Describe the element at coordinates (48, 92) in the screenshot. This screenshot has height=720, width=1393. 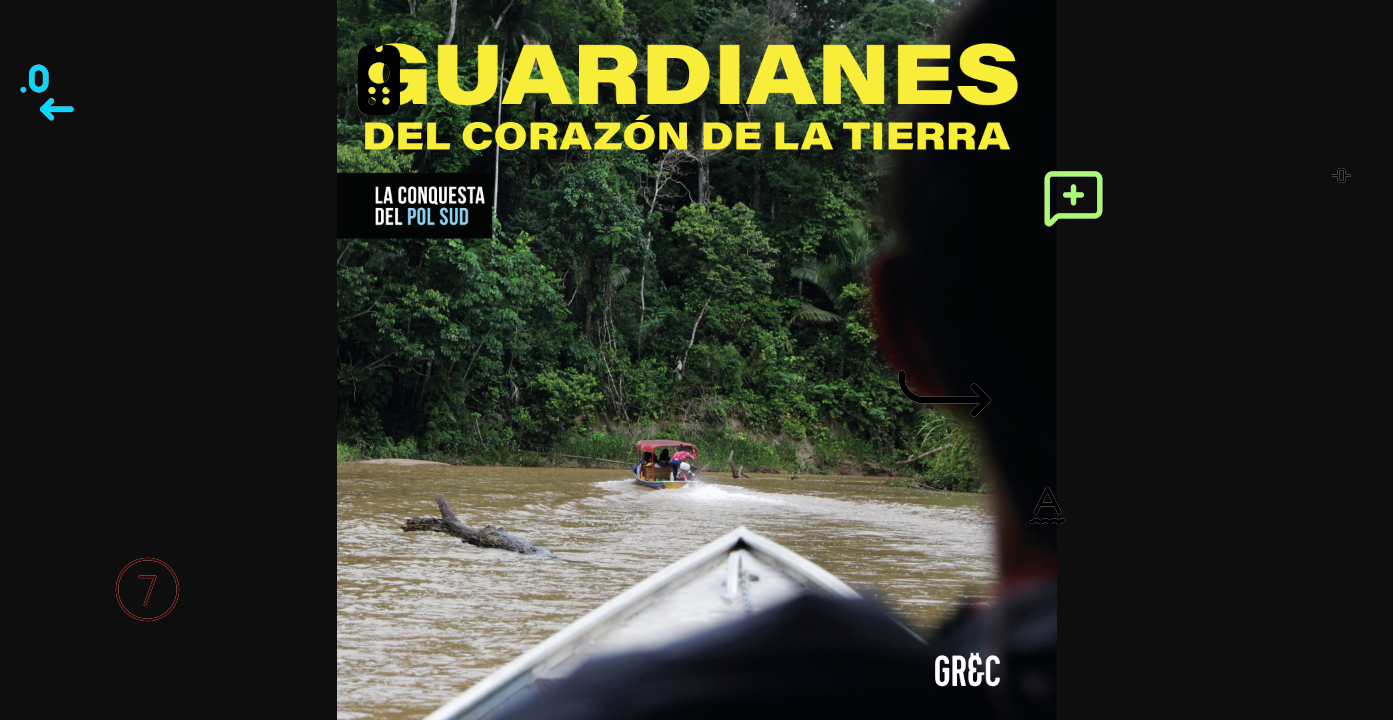
I see `decrease decimal places in number formatting` at that location.